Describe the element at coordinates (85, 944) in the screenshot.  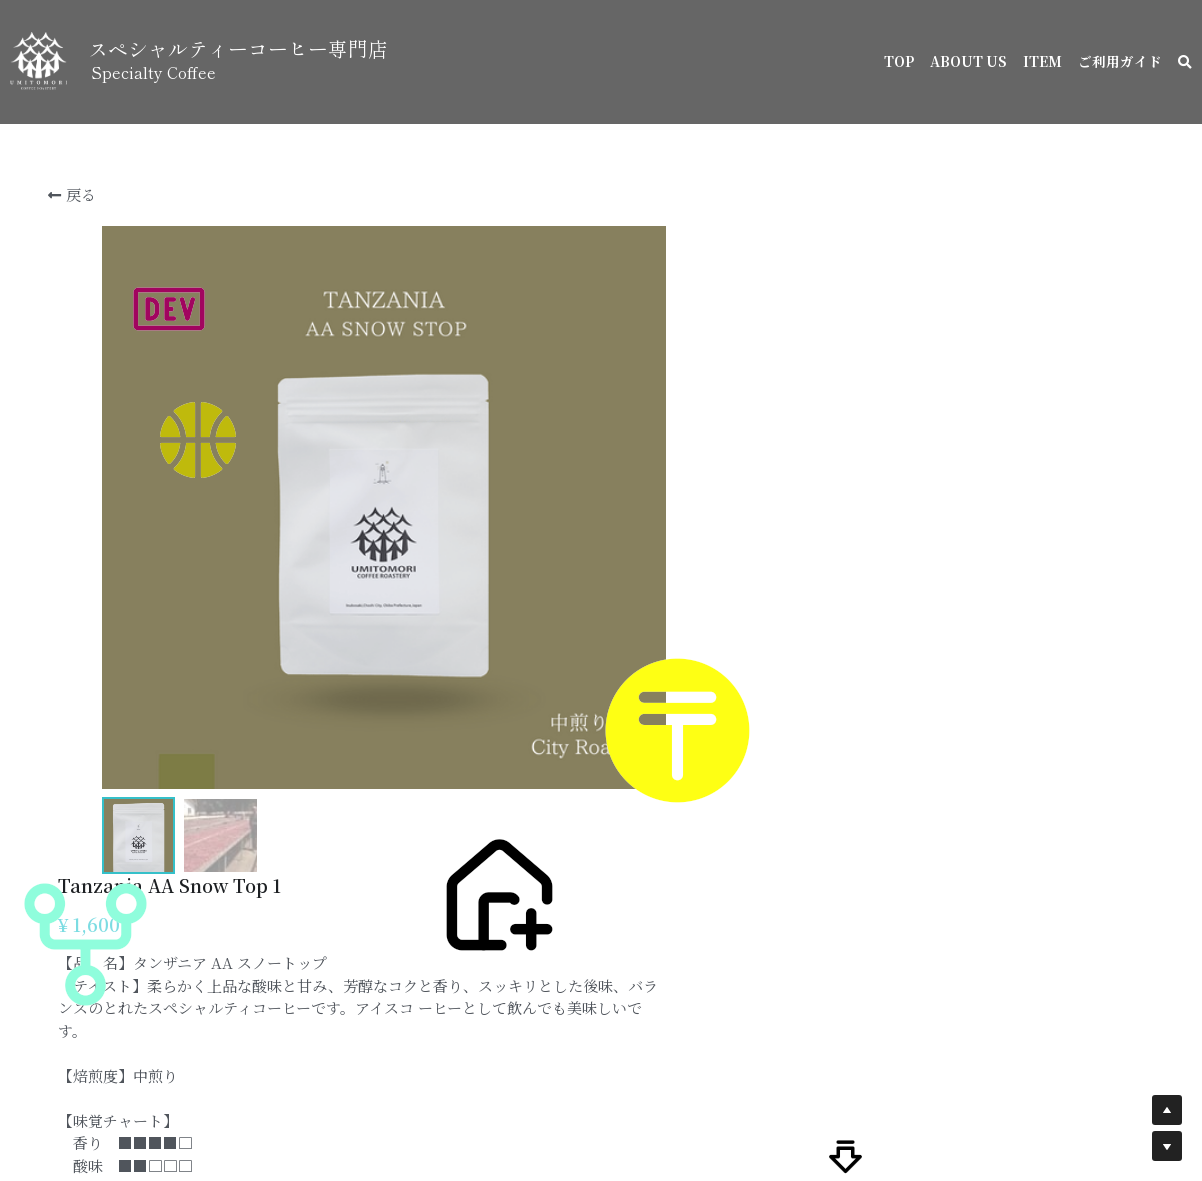
I see `fork a repository` at that location.